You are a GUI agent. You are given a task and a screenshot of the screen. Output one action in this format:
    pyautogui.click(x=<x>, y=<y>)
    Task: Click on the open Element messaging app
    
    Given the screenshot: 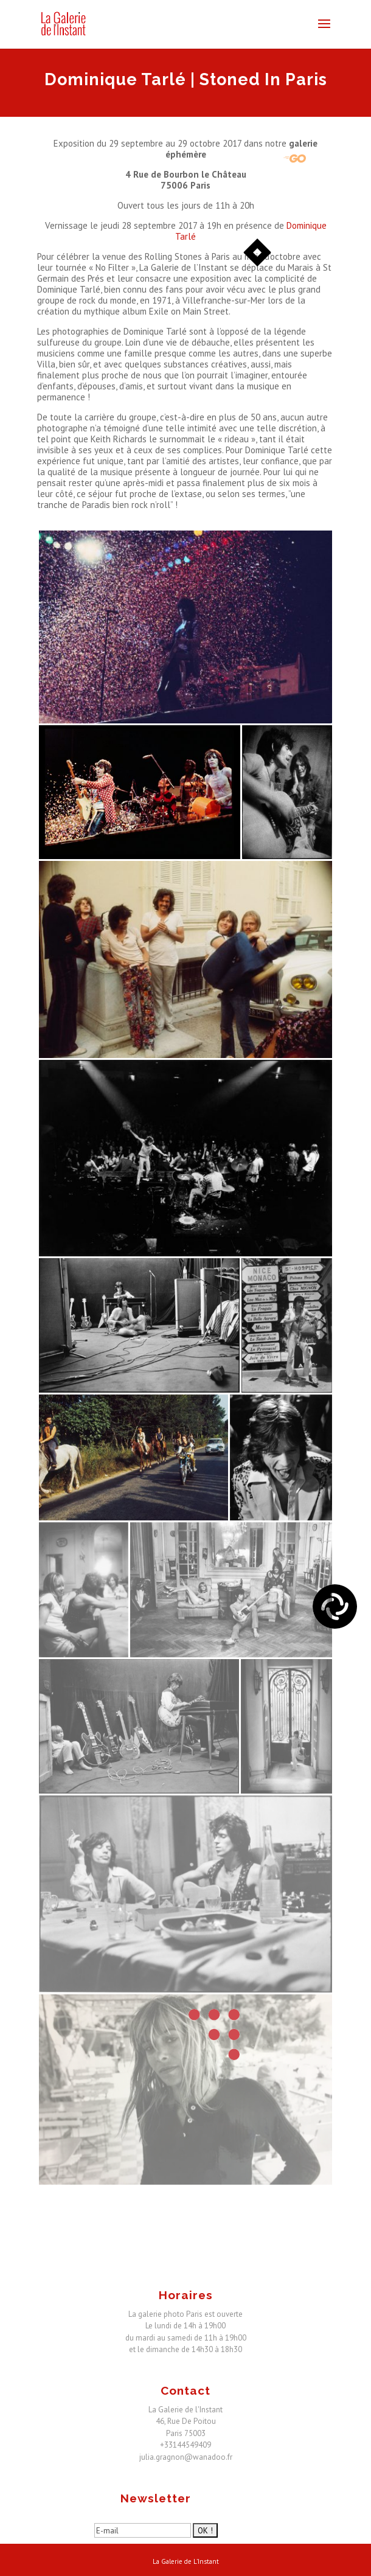 What is the action you would take?
    pyautogui.click(x=335, y=1606)
    